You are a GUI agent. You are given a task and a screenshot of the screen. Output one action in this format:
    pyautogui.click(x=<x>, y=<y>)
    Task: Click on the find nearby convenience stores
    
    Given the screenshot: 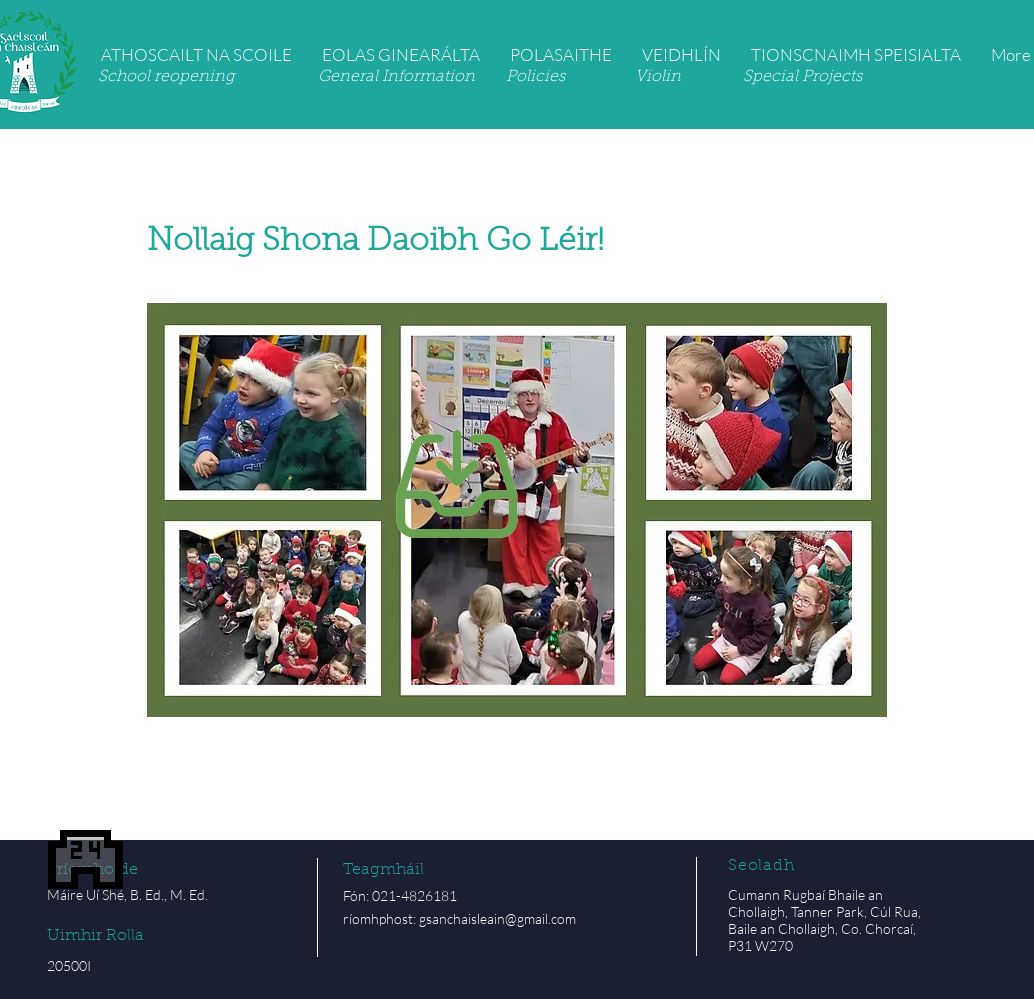 What is the action you would take?
    pyautogui.click(x=85, y=859)
    